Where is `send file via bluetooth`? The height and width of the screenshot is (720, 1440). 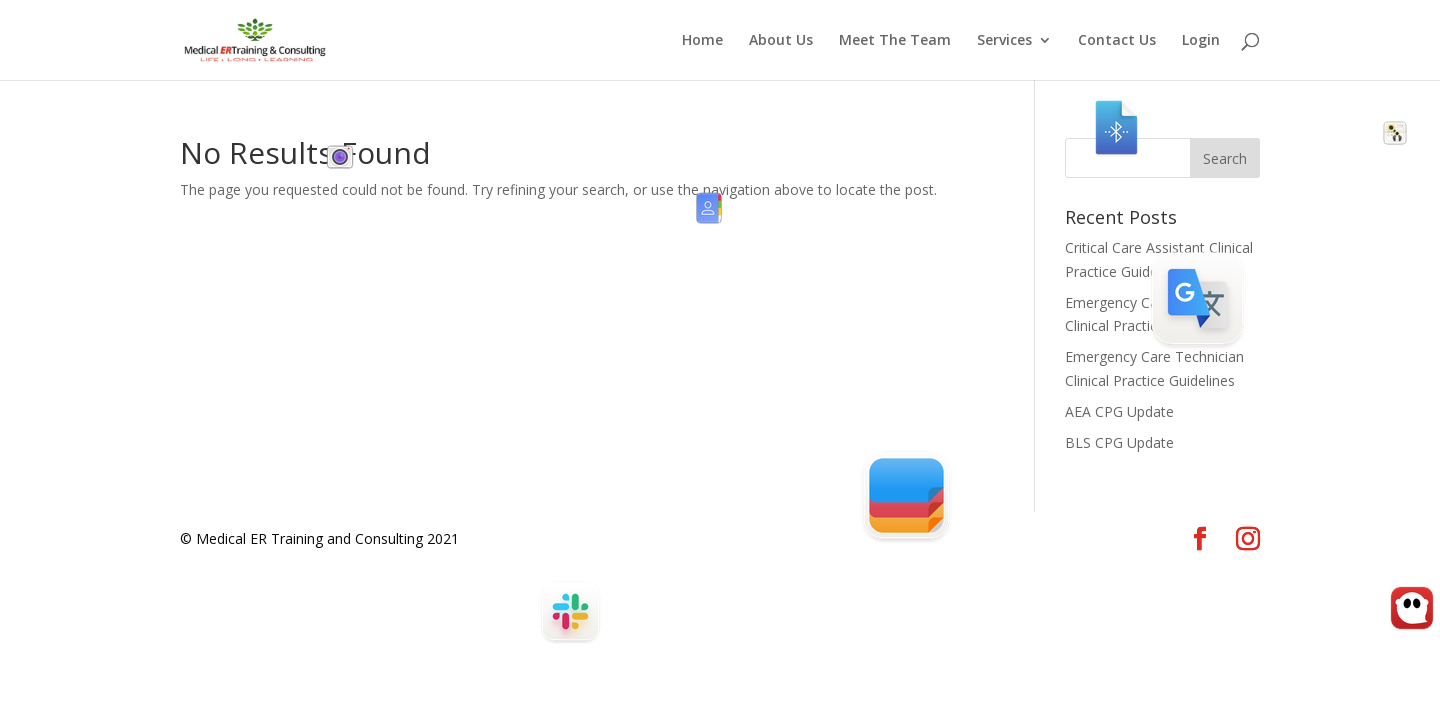 send file via bluetooth is located at coordinates (1116, 127).